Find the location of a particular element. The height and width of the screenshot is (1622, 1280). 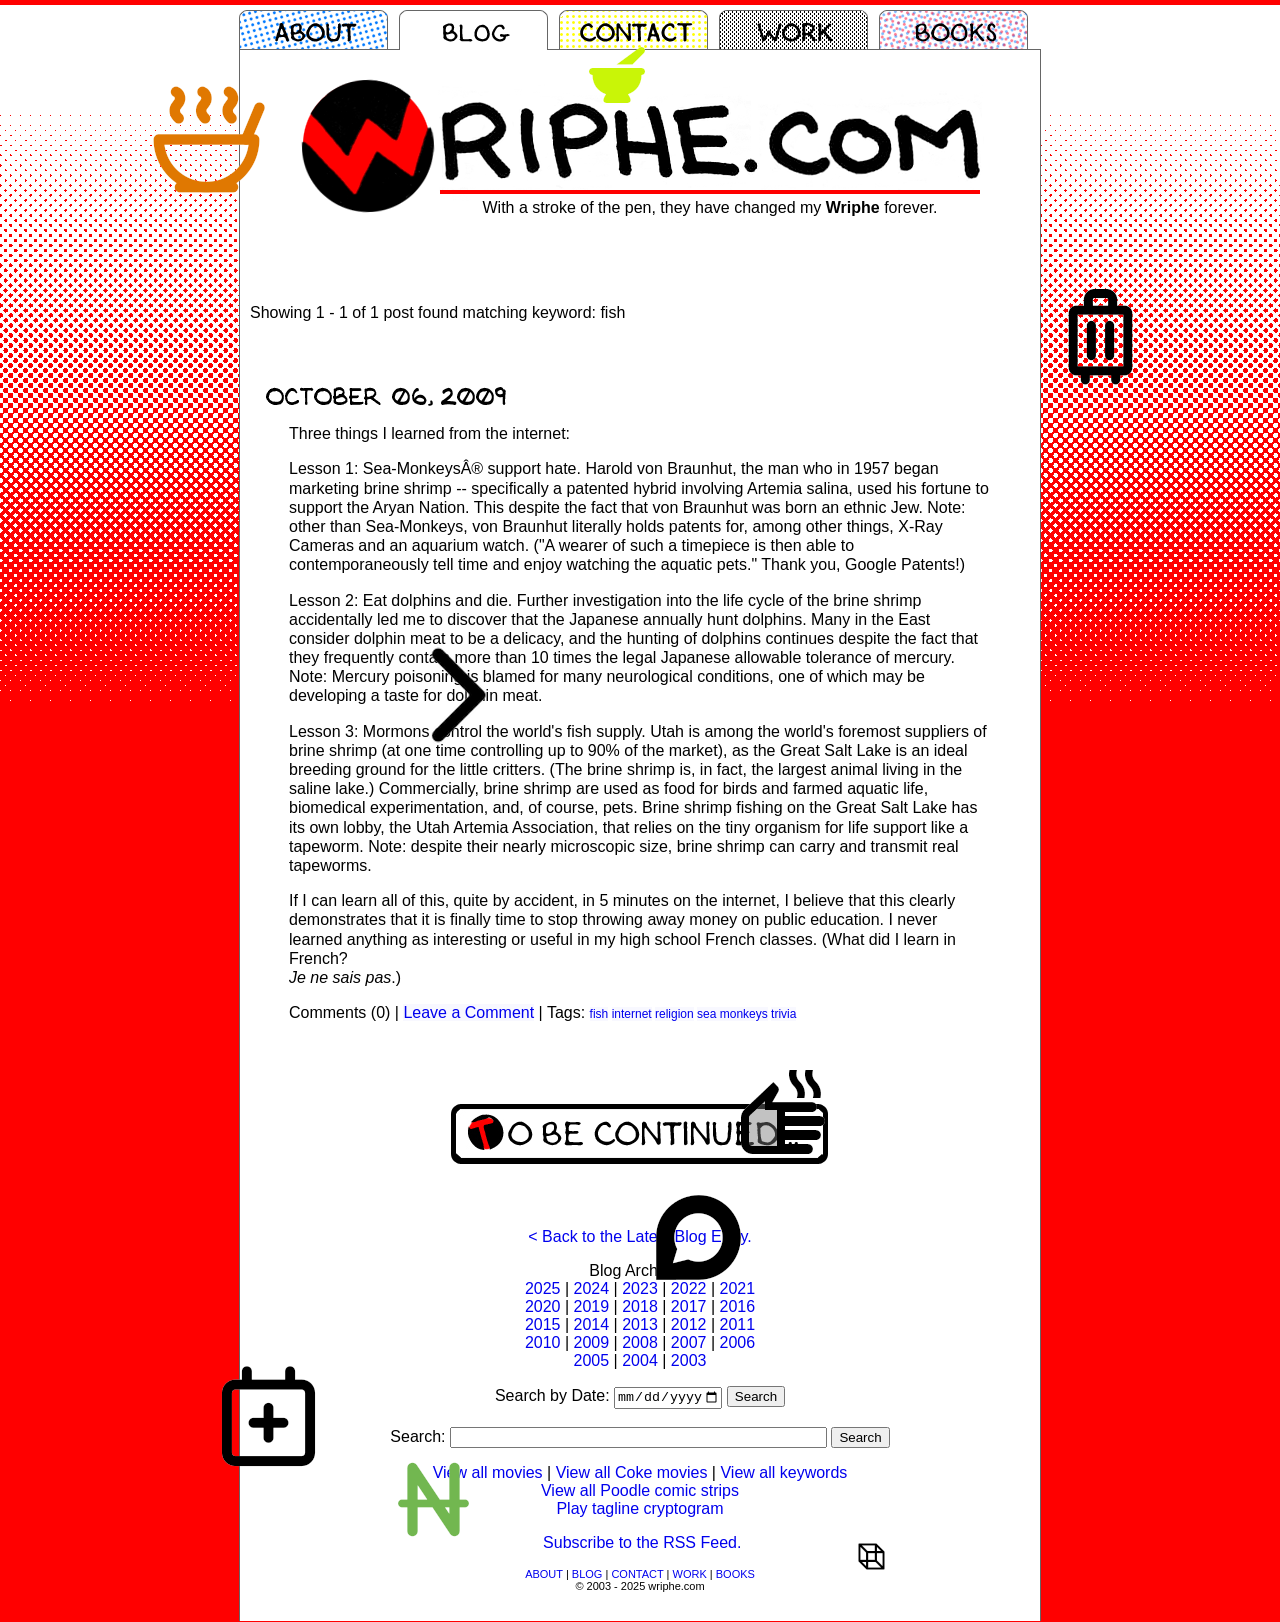

access pharmacy or medication features is located at coordinates (617, 75).